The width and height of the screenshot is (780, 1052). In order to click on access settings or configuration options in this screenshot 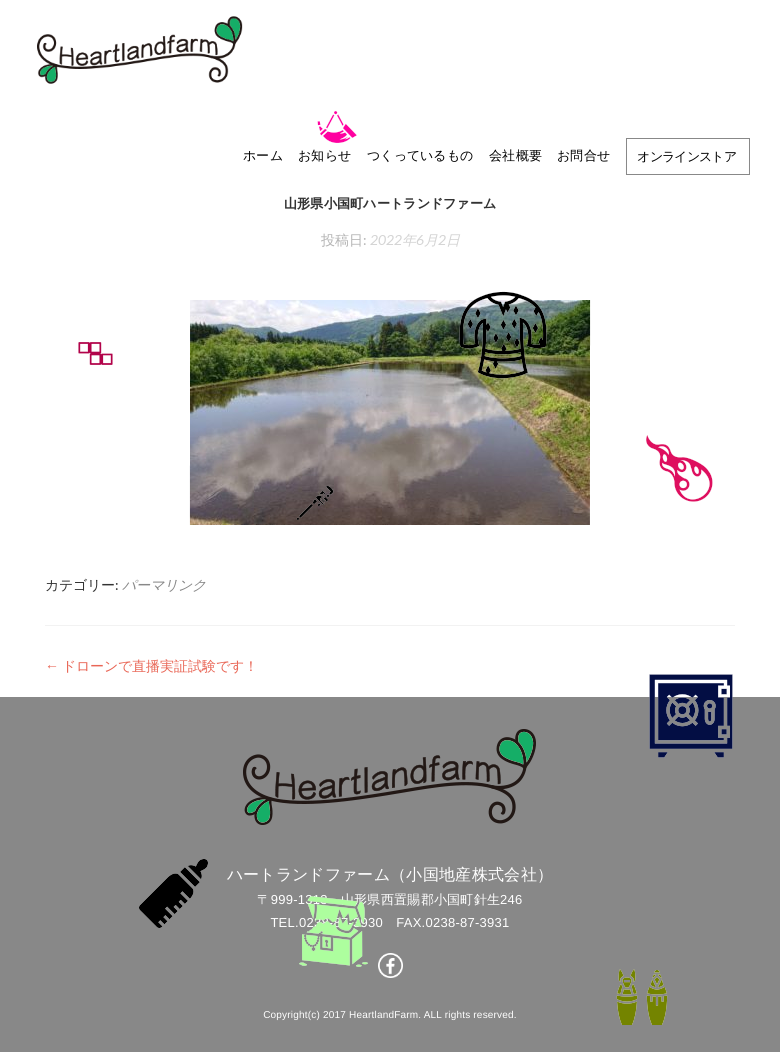, I will do `click(315, 503)`.